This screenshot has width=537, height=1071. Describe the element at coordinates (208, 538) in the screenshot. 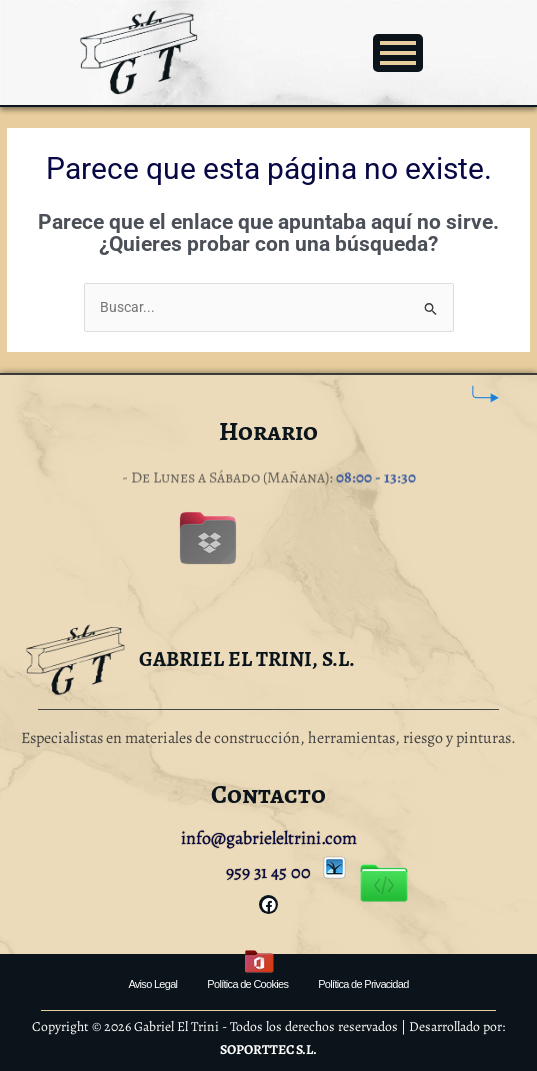

I see `open your dropbox synced folder` at that location.